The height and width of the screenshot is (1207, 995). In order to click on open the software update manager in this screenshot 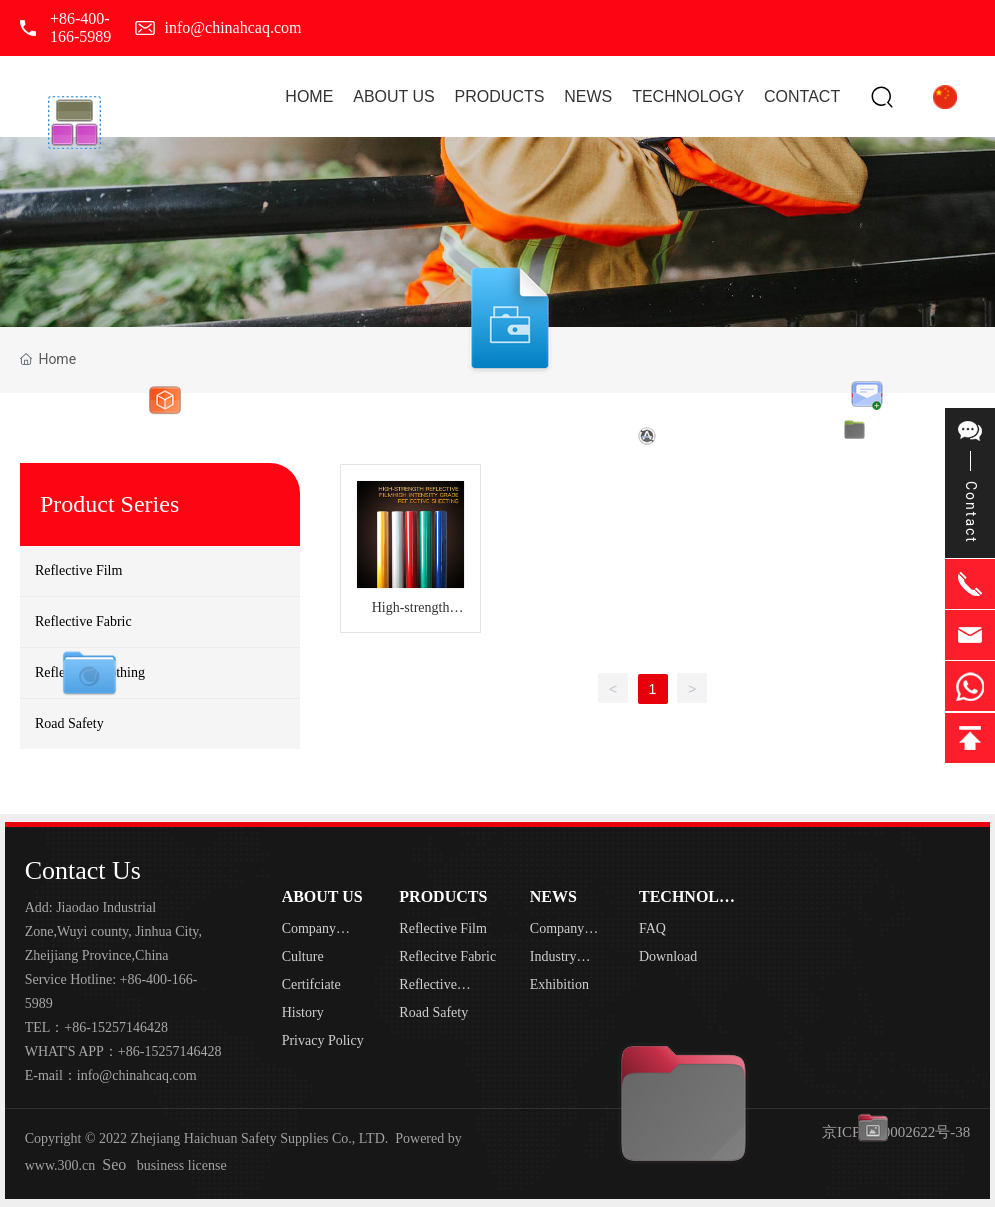, I will do `click(647, 436)`.